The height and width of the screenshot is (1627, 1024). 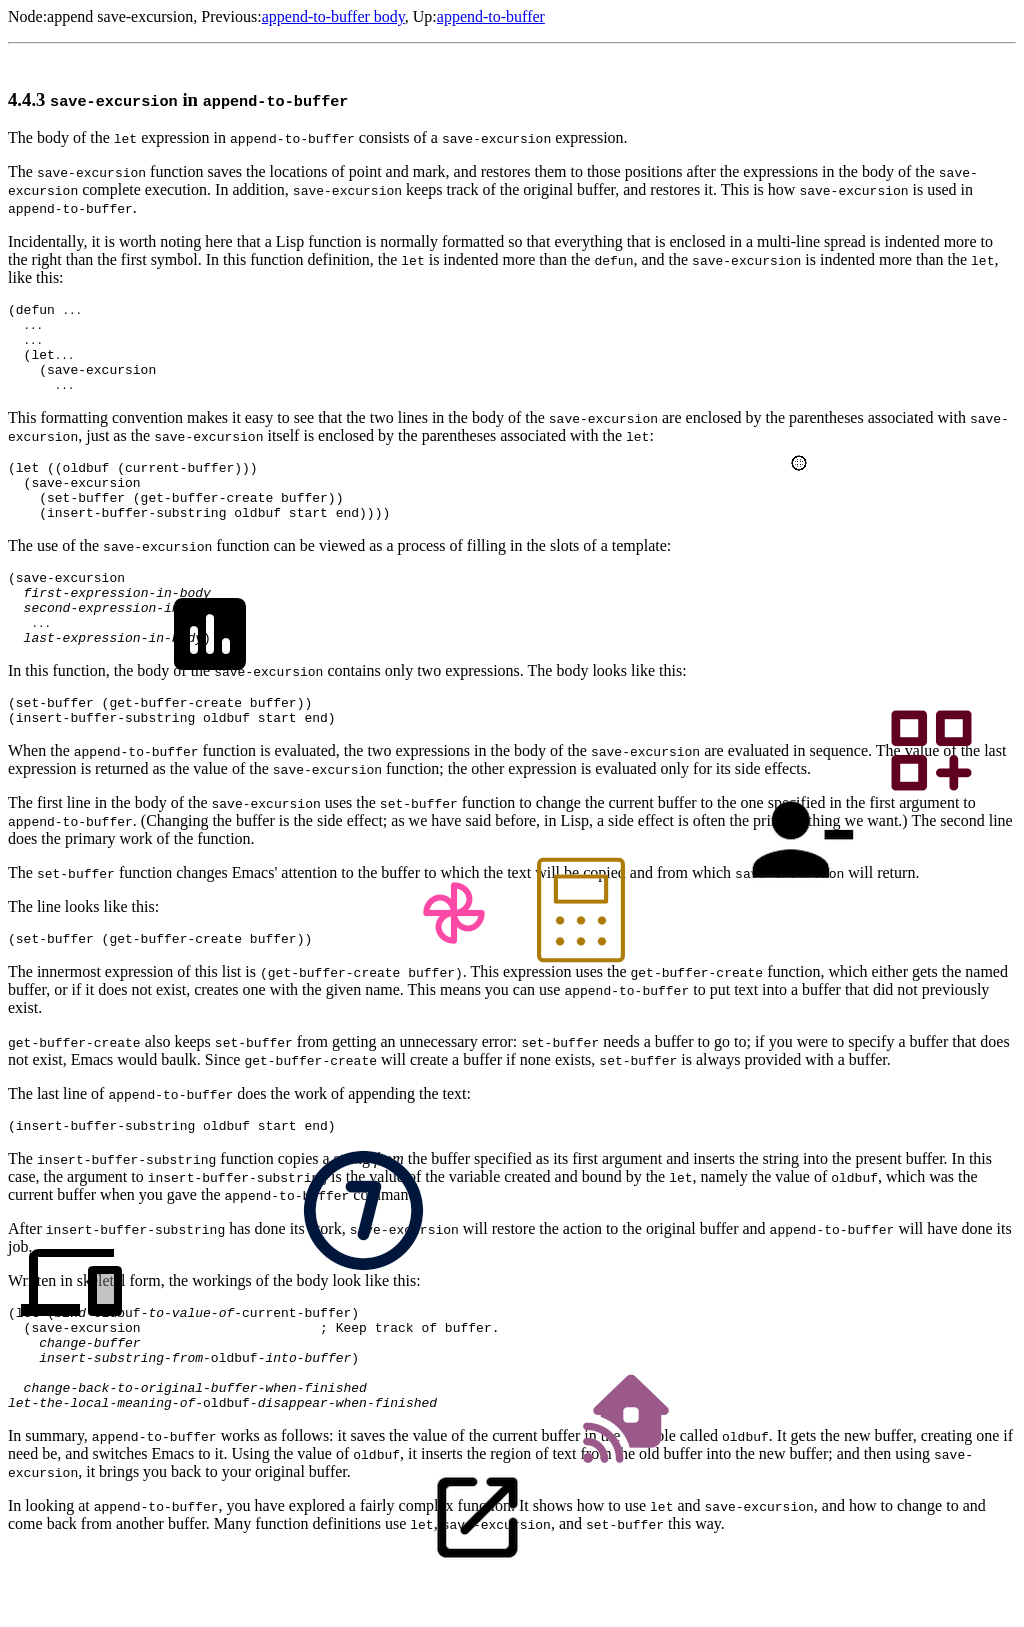 I want to click on add a new category, so click(x=931, y=750).